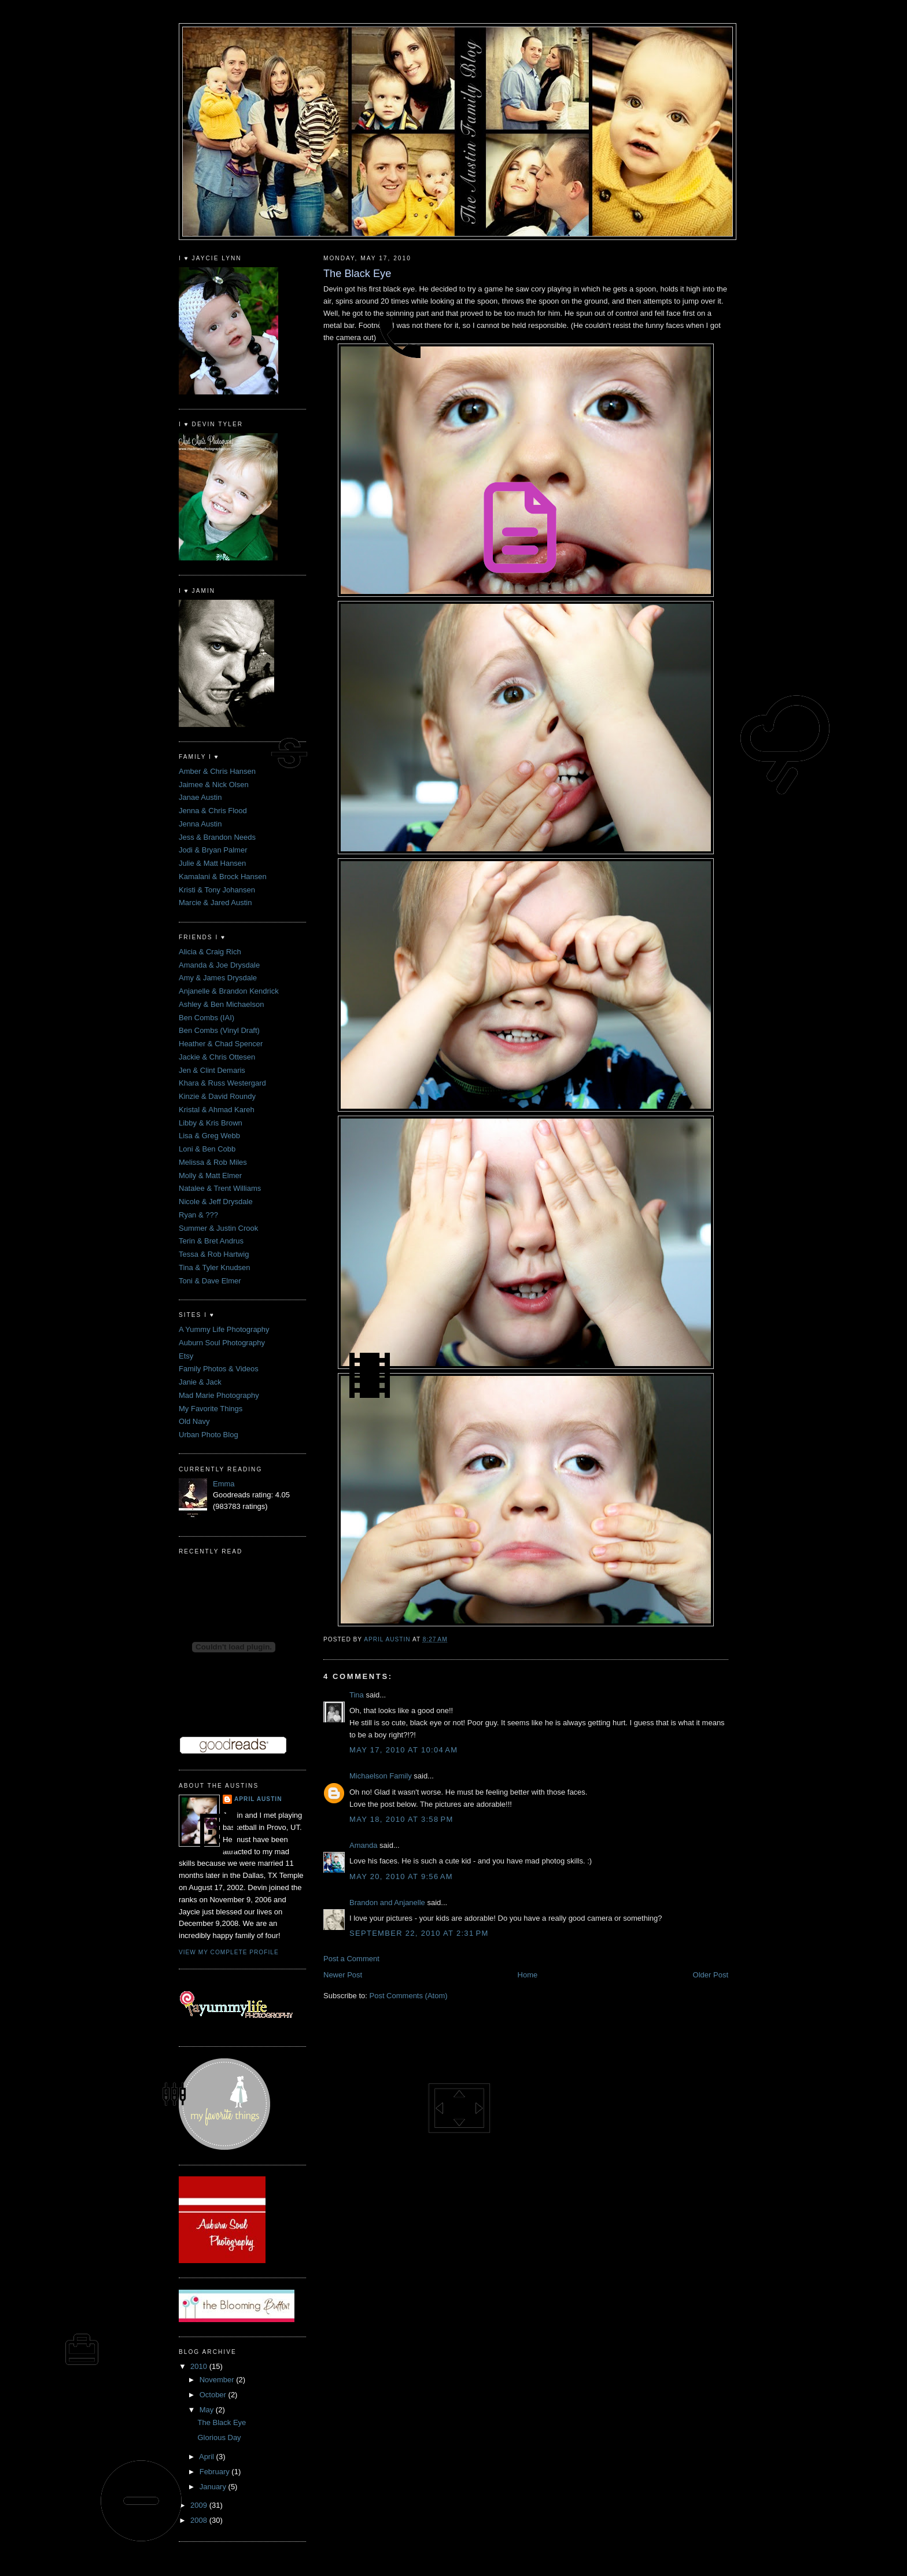 This screenshot has height=2576, width=907. I want to click on configure audio/video input settings, so click(174, 2094).